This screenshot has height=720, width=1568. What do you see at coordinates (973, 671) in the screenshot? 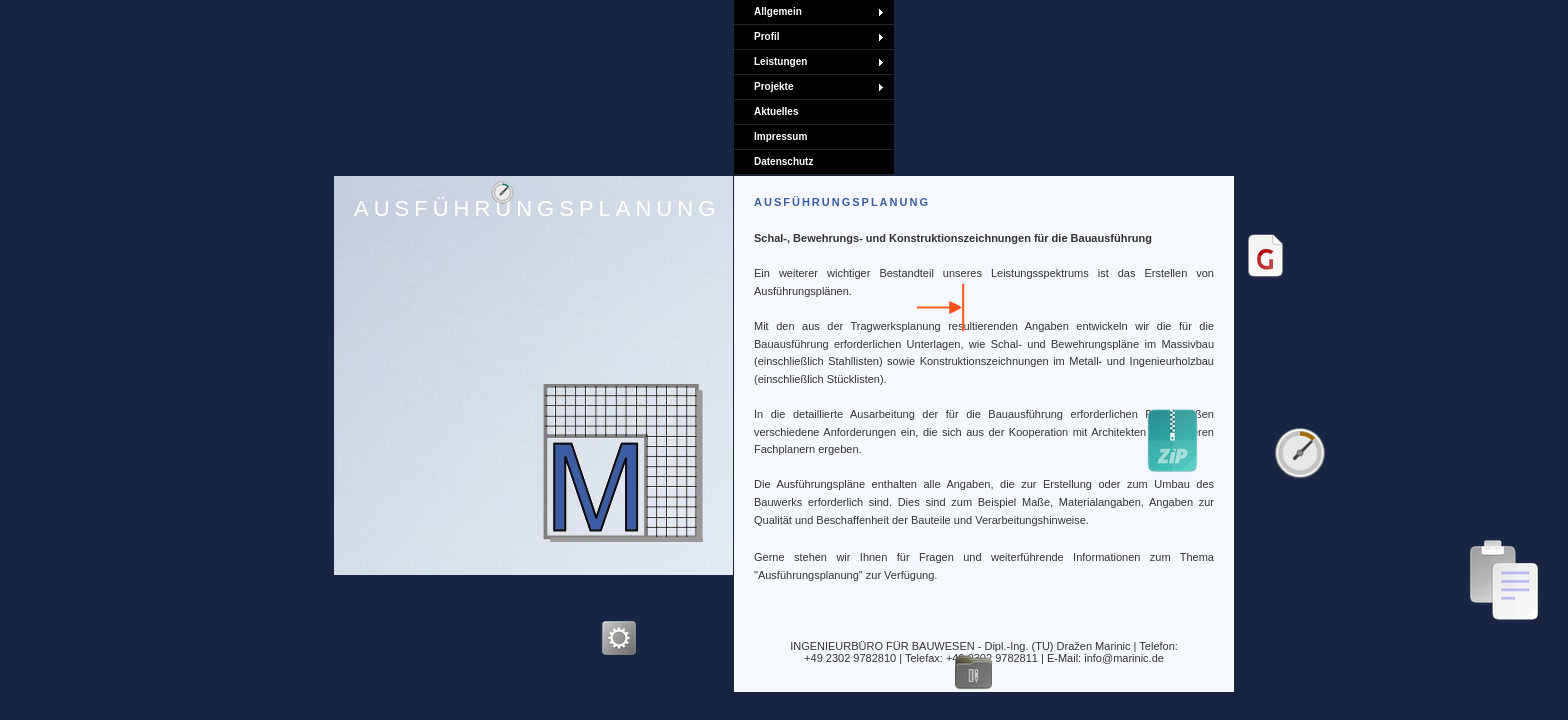
I see `open templates folder` at bounding box center [973, 671].